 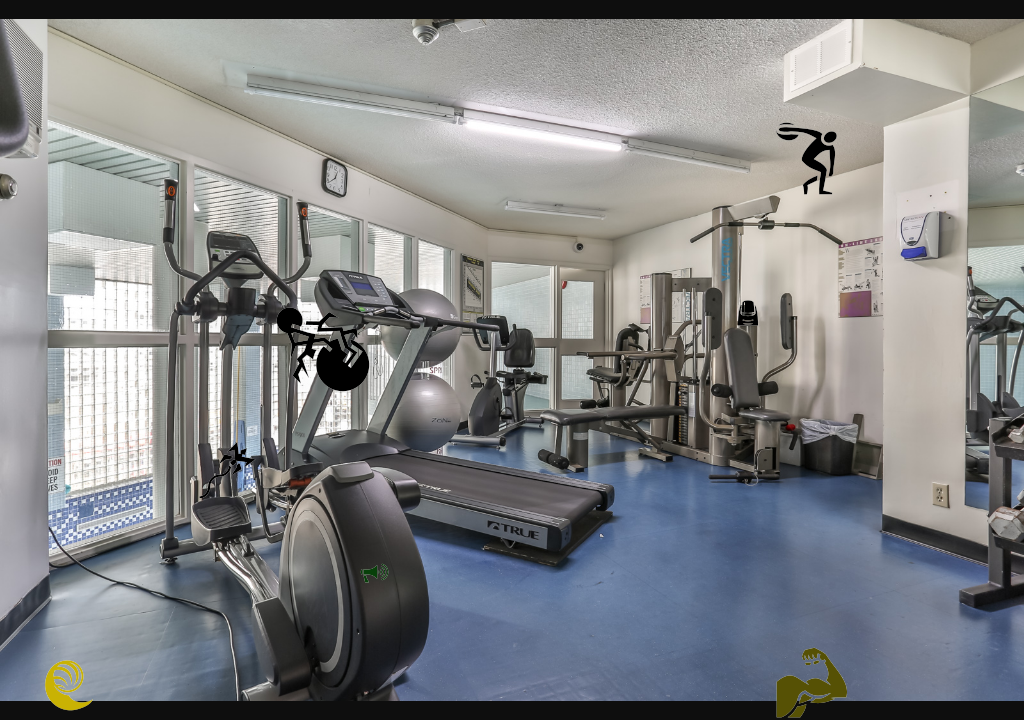 What do you see at coordinates (227, 469) in the screenshot?
I see `equip grappling hook ability` at bounding box center [227, 469].